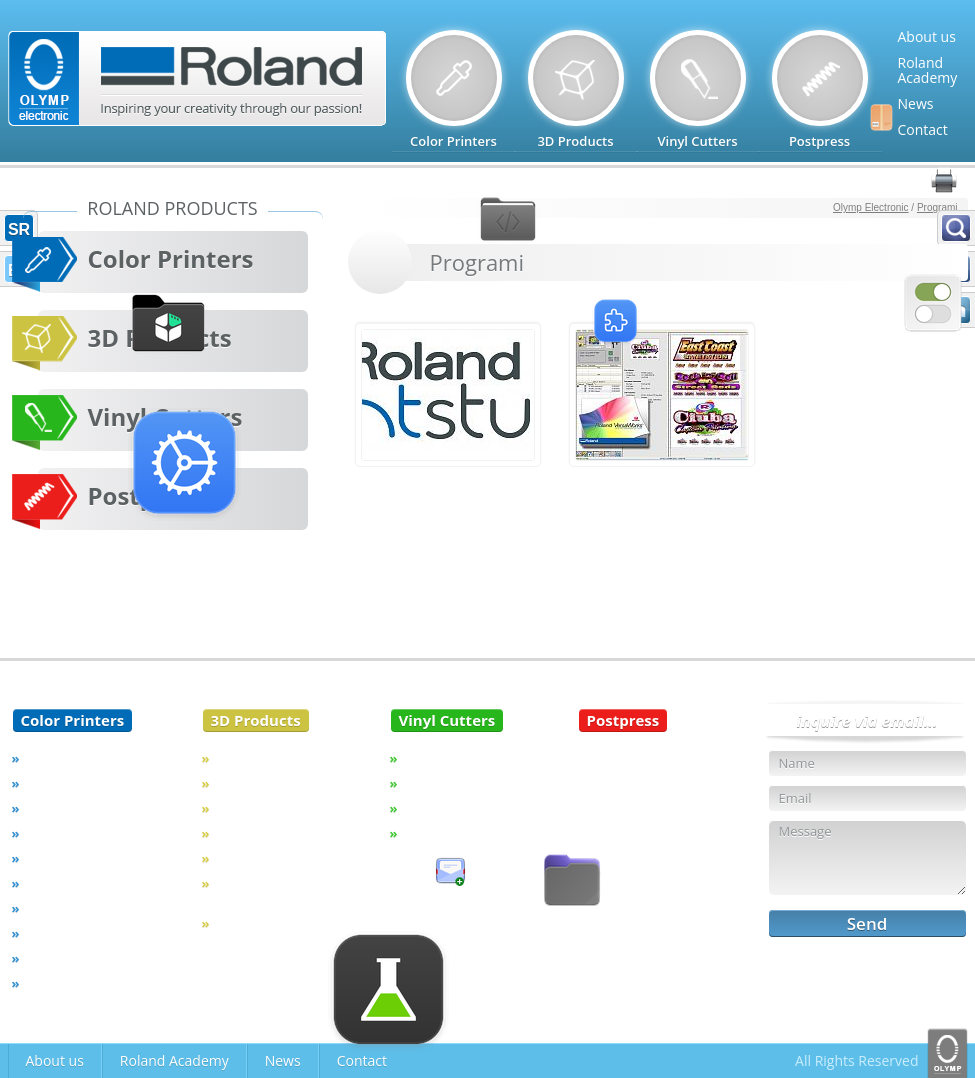 The height and width of the screenshot is (1078, 975). What do you see at coordinates (881, 117) in the screenshot?
I see `compressed archive file type indicator` at bounding box center [881, 117].